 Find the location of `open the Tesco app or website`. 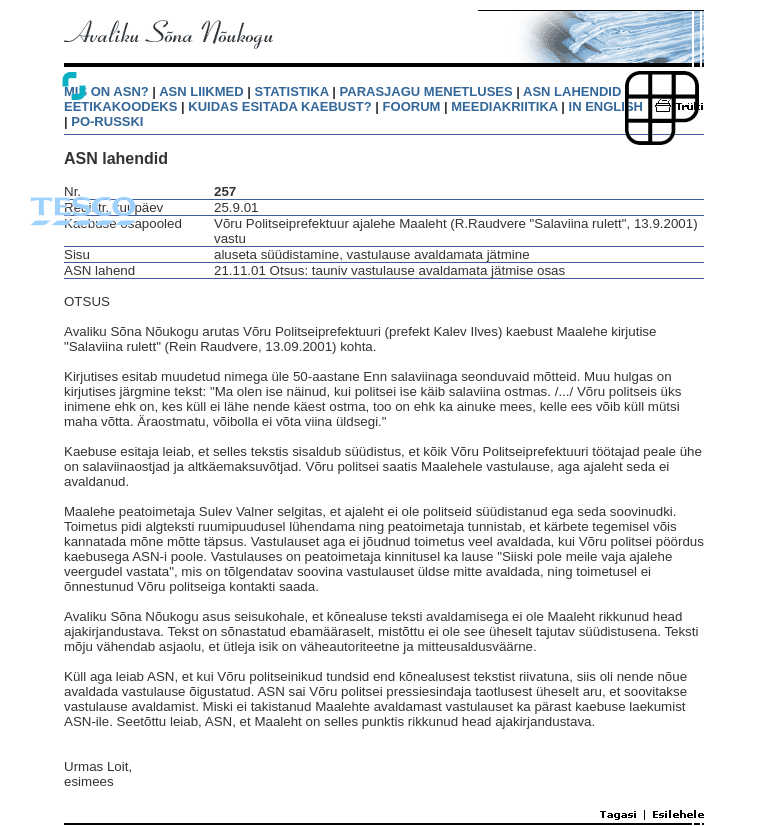

open the Tesco app or website is located at coordinates (83, 211).